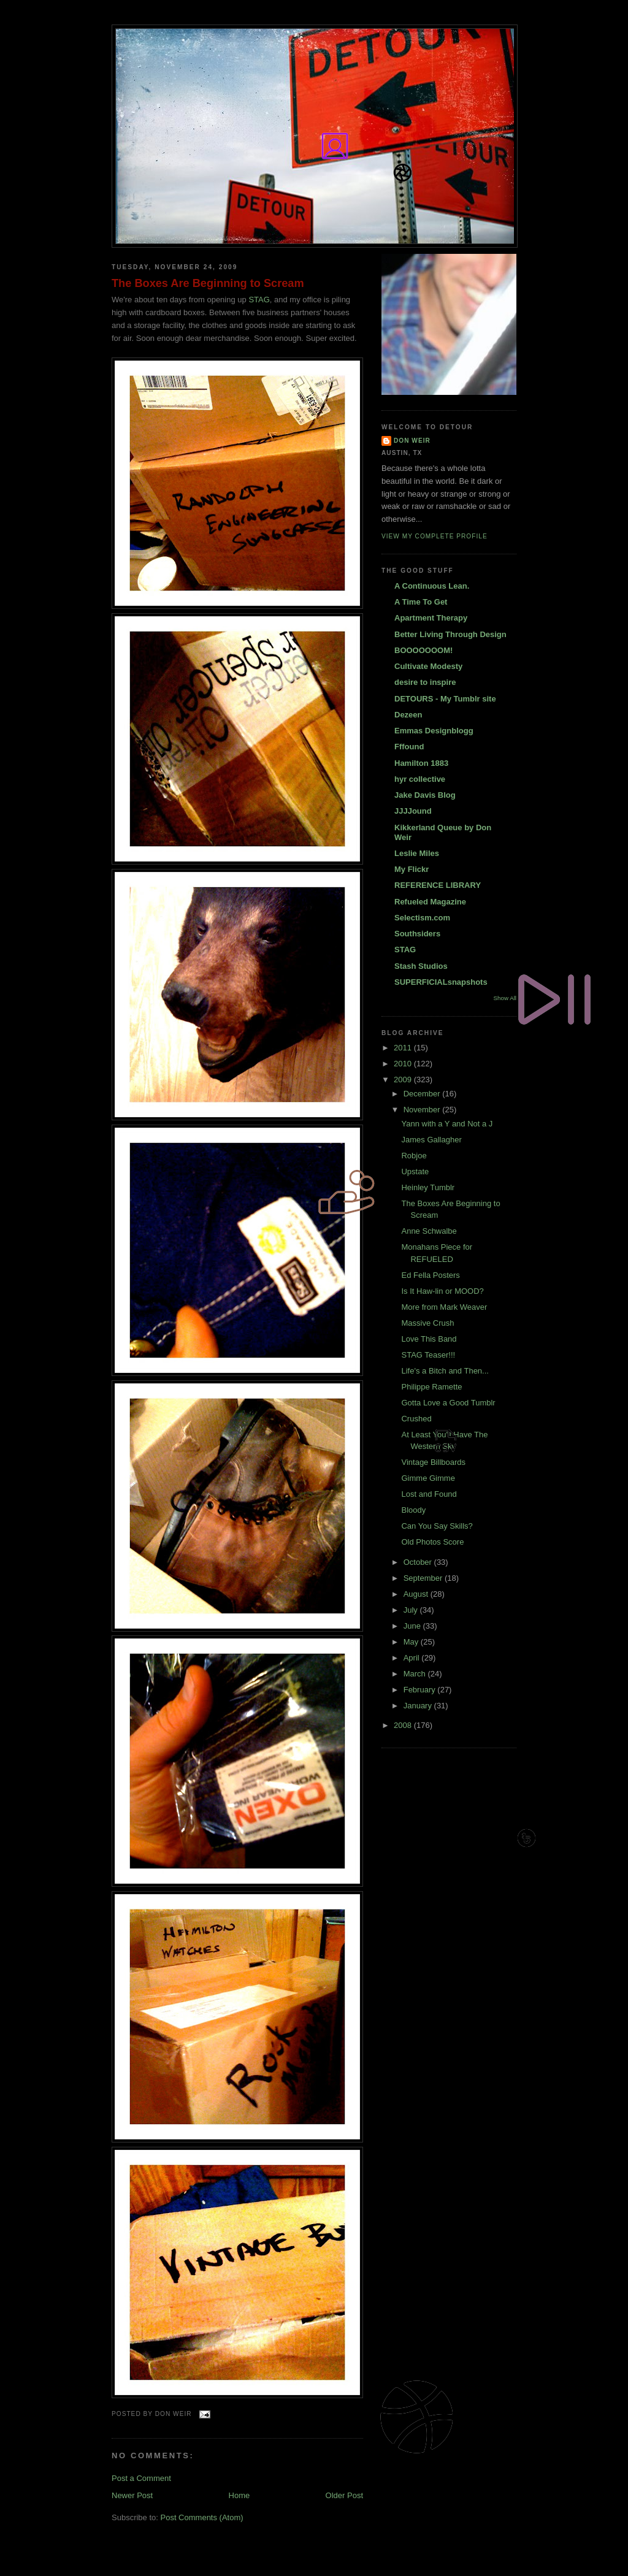 The width and height of the screenshot is (628, 2576). Describe the element at coordinates (402, 172) in the screenshot. I see `adjust camera aperture settings` at that location.